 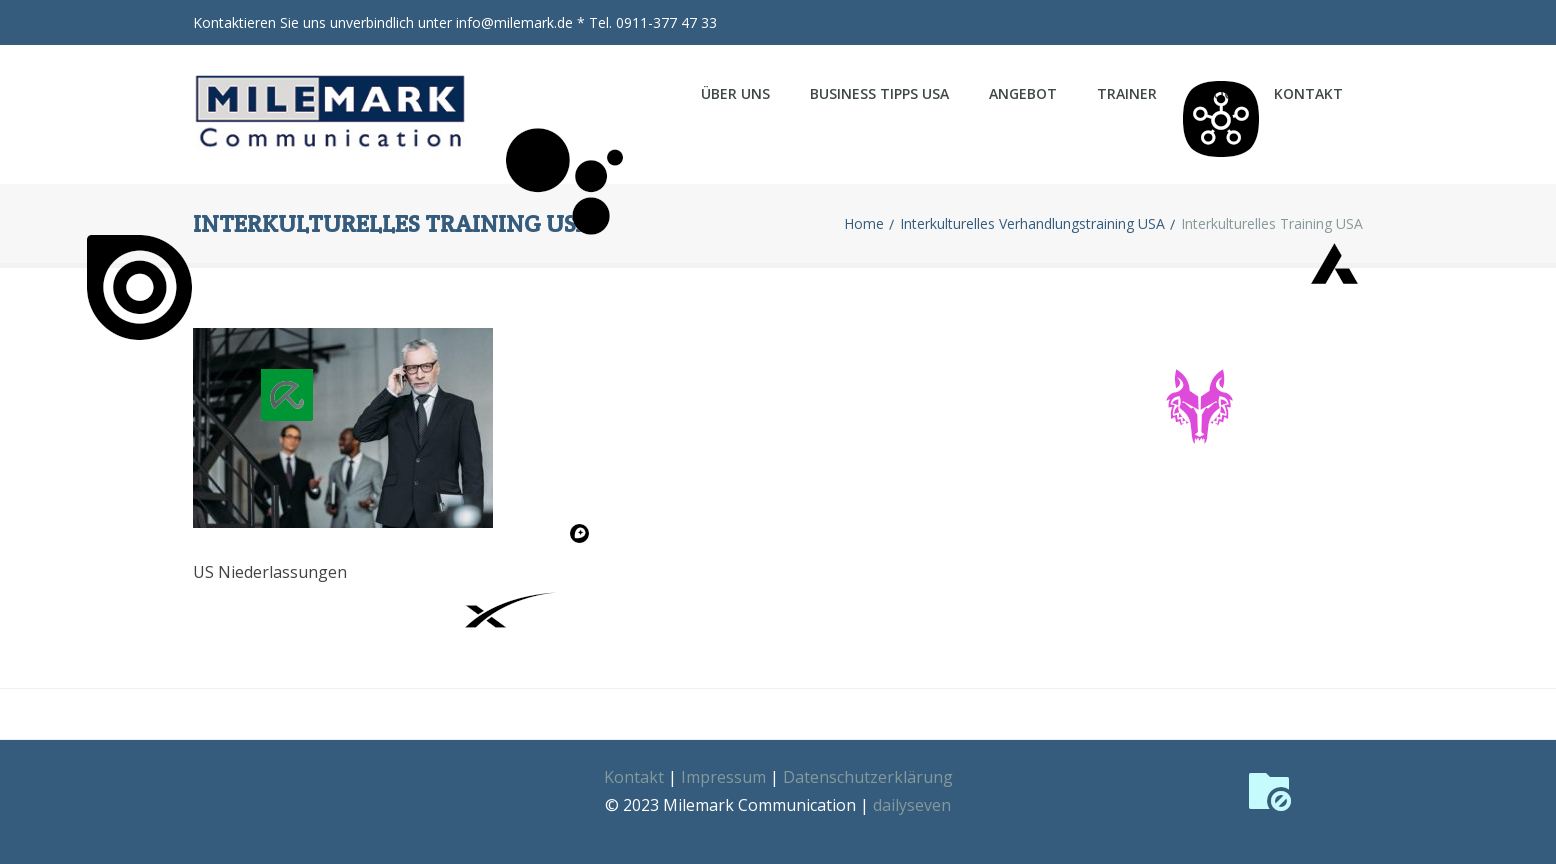 I want to click on mapbox branding or attribution, so click(x=579, y=533).